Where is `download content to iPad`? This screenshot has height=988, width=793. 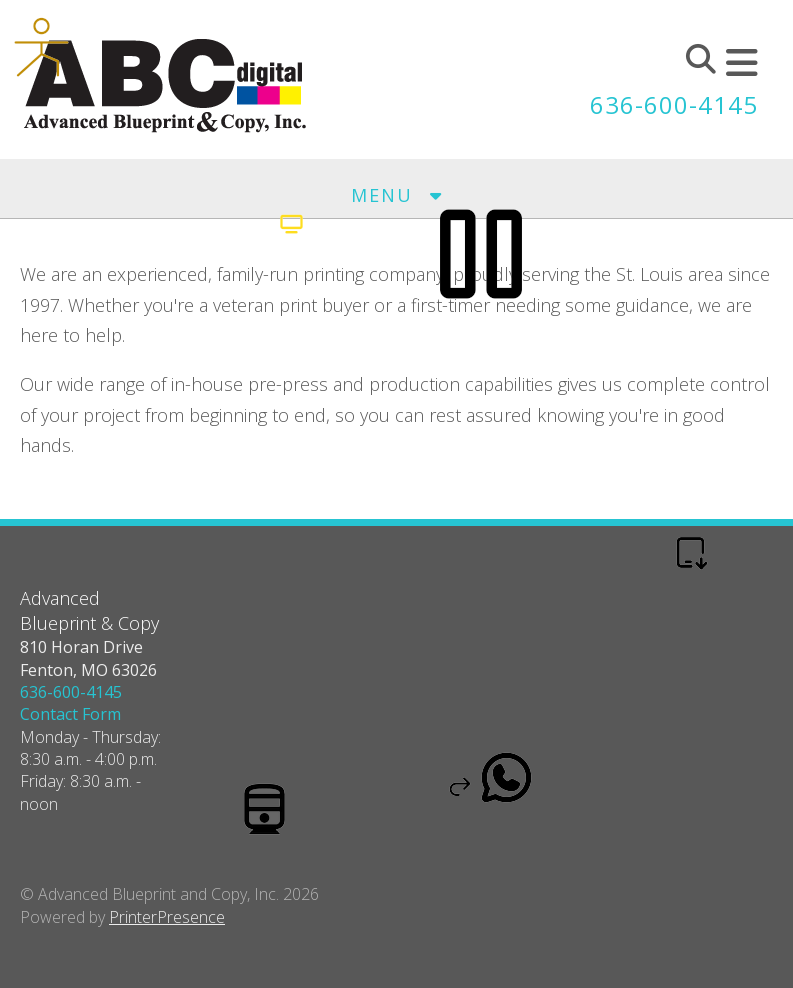 download content to iPad is located at coordinates (690, 552).